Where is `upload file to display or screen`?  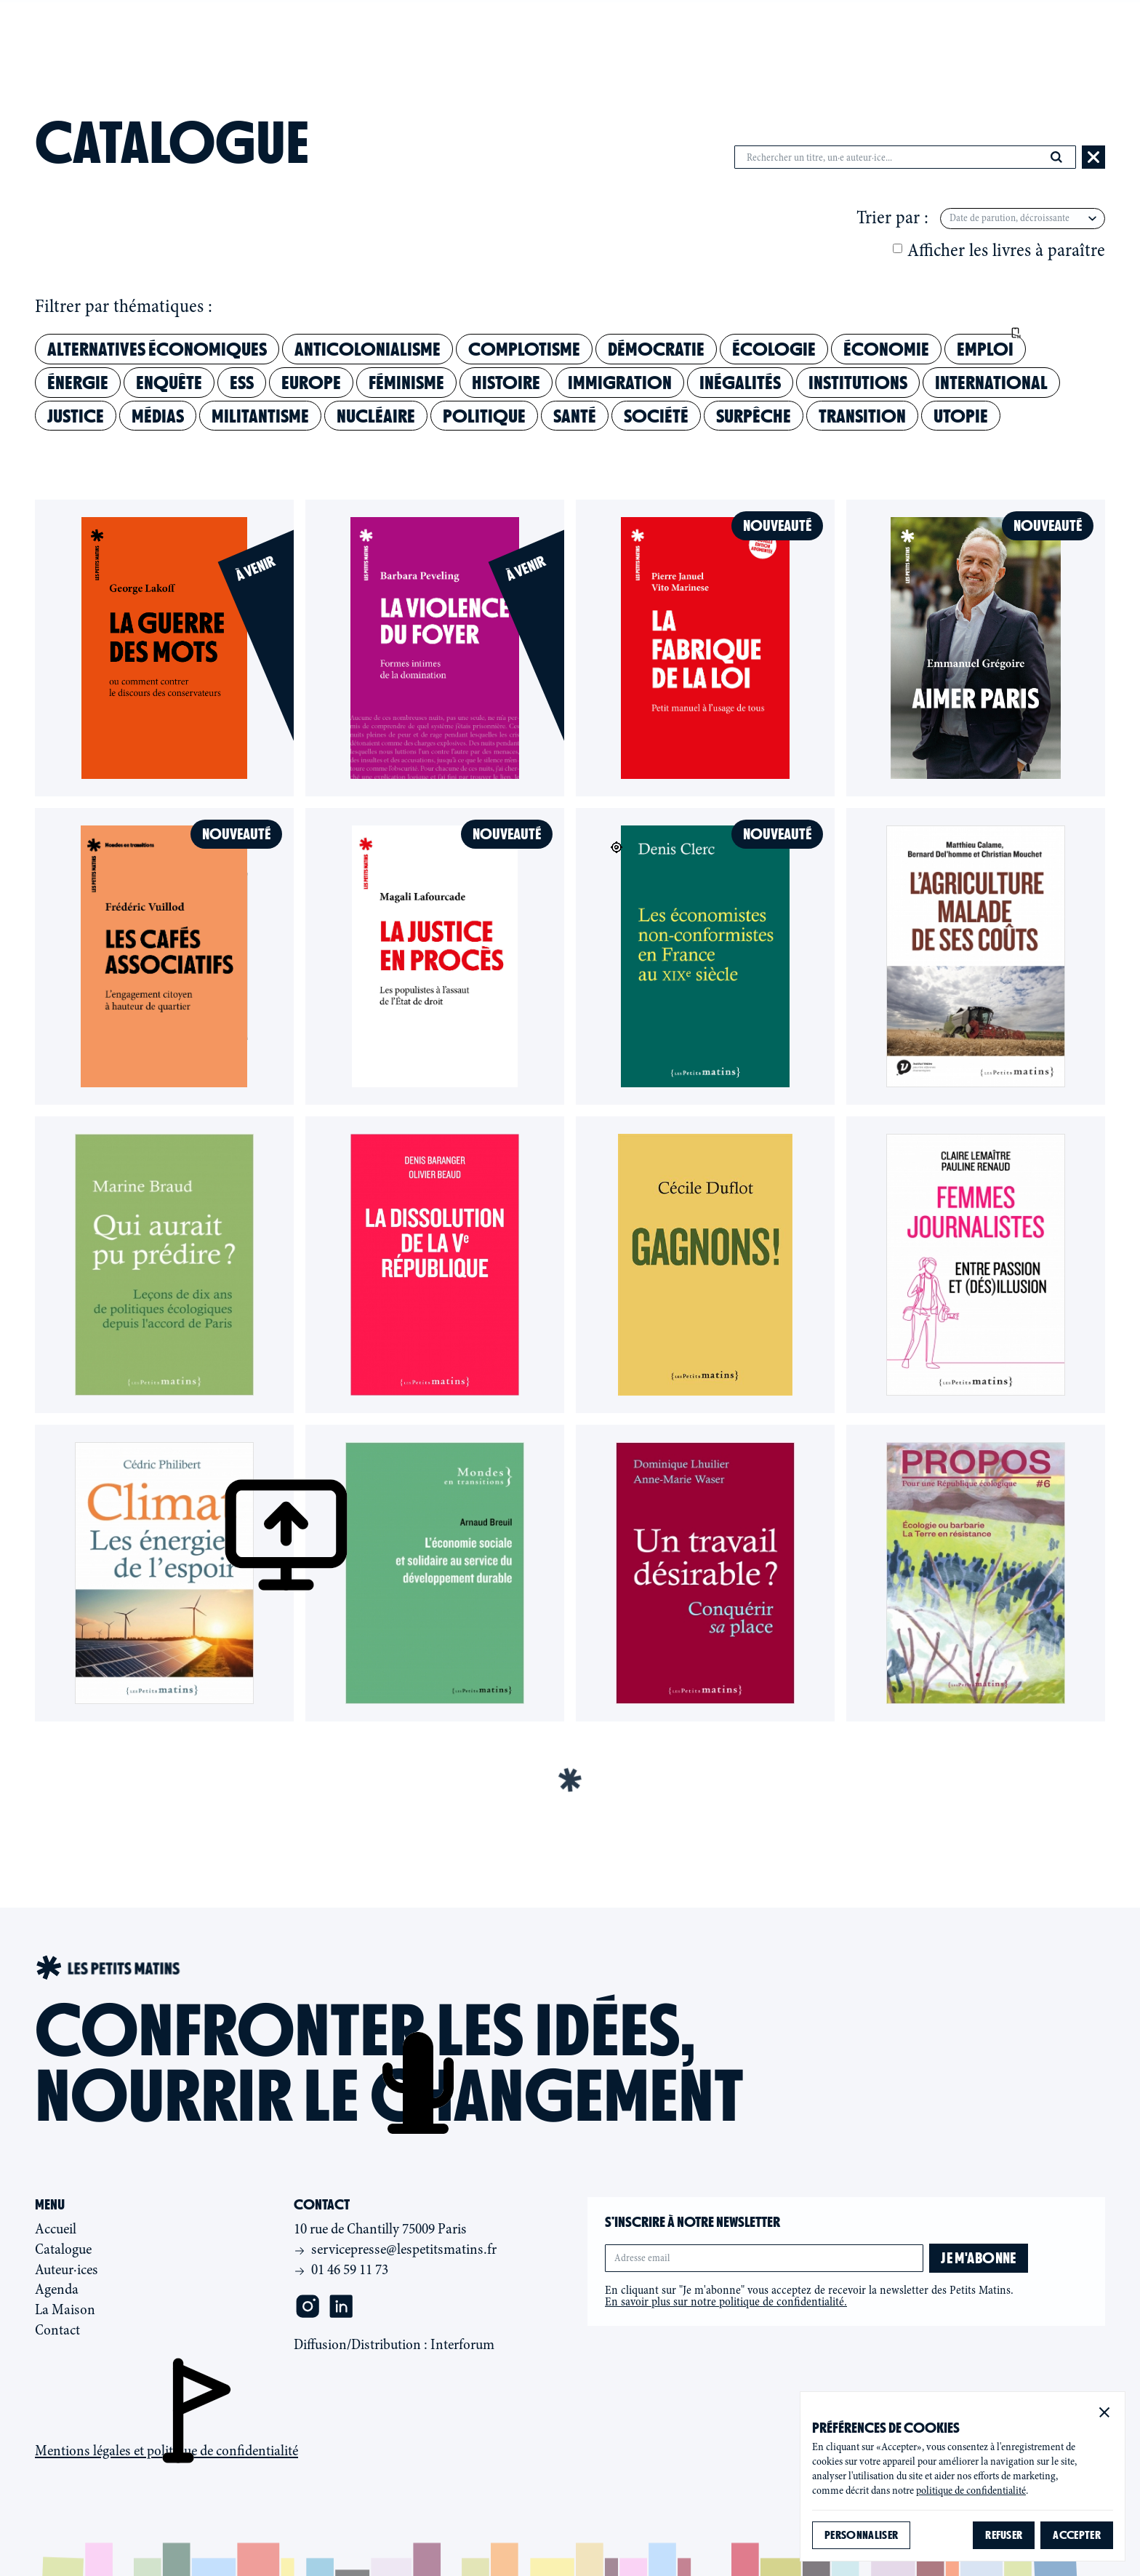 upload file to display or screen is located at coordinates (286, 1535).